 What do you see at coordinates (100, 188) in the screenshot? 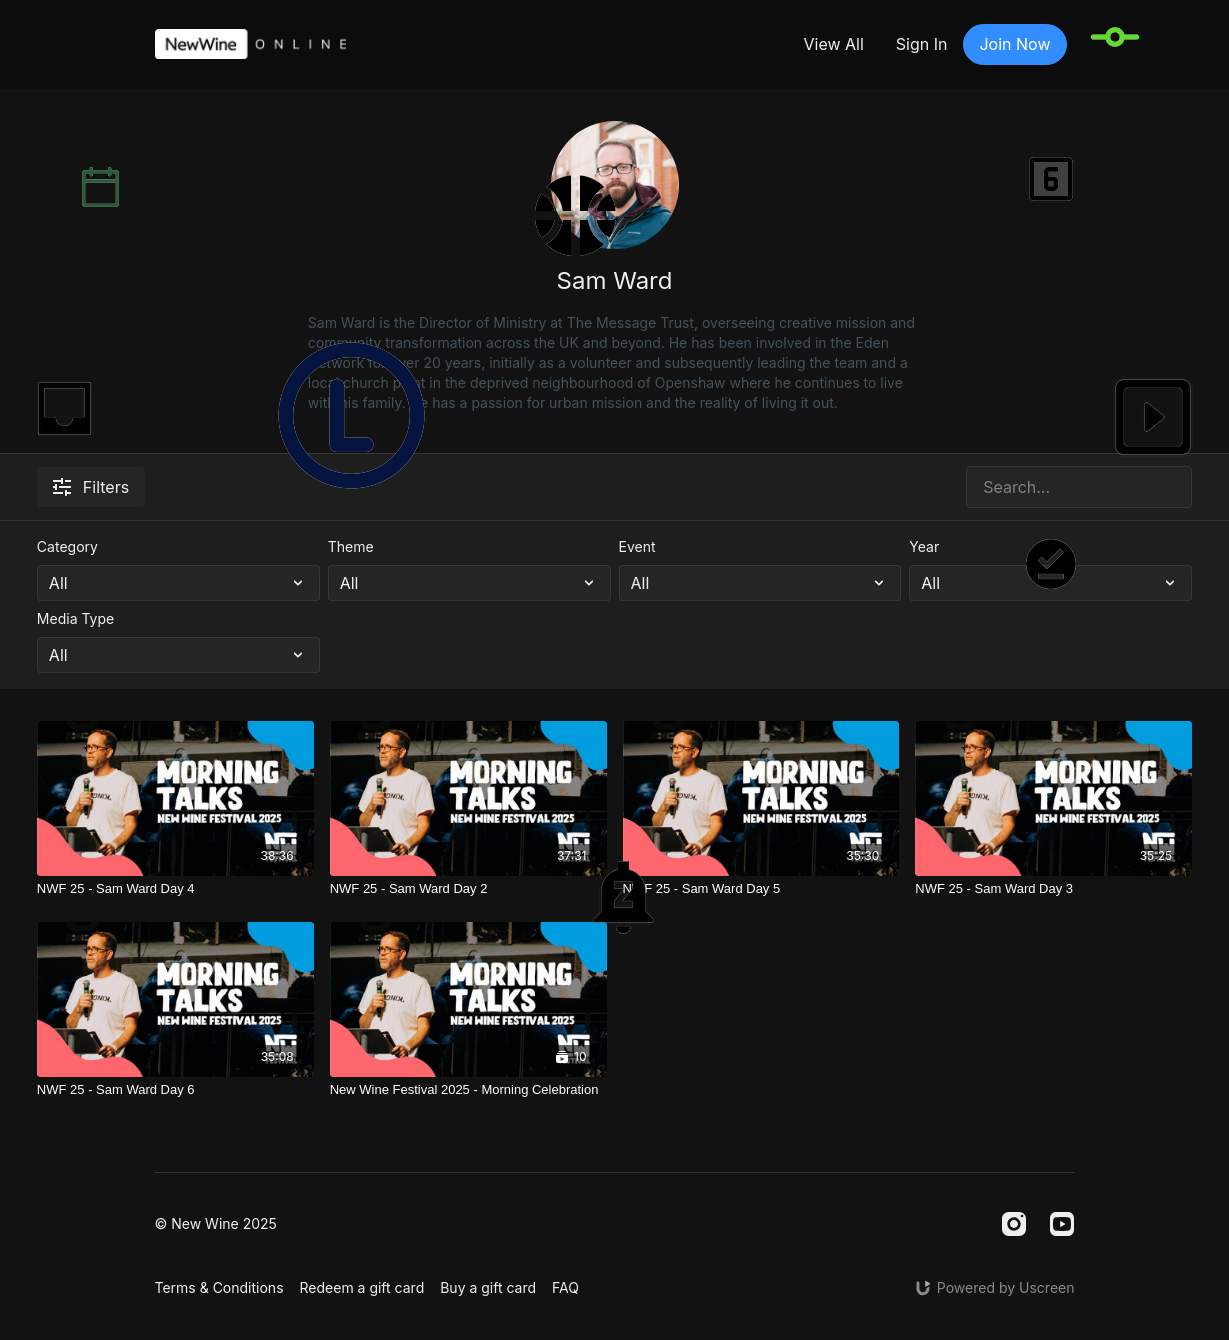
I see `view or open calendar` at bounding box center [100, 188].